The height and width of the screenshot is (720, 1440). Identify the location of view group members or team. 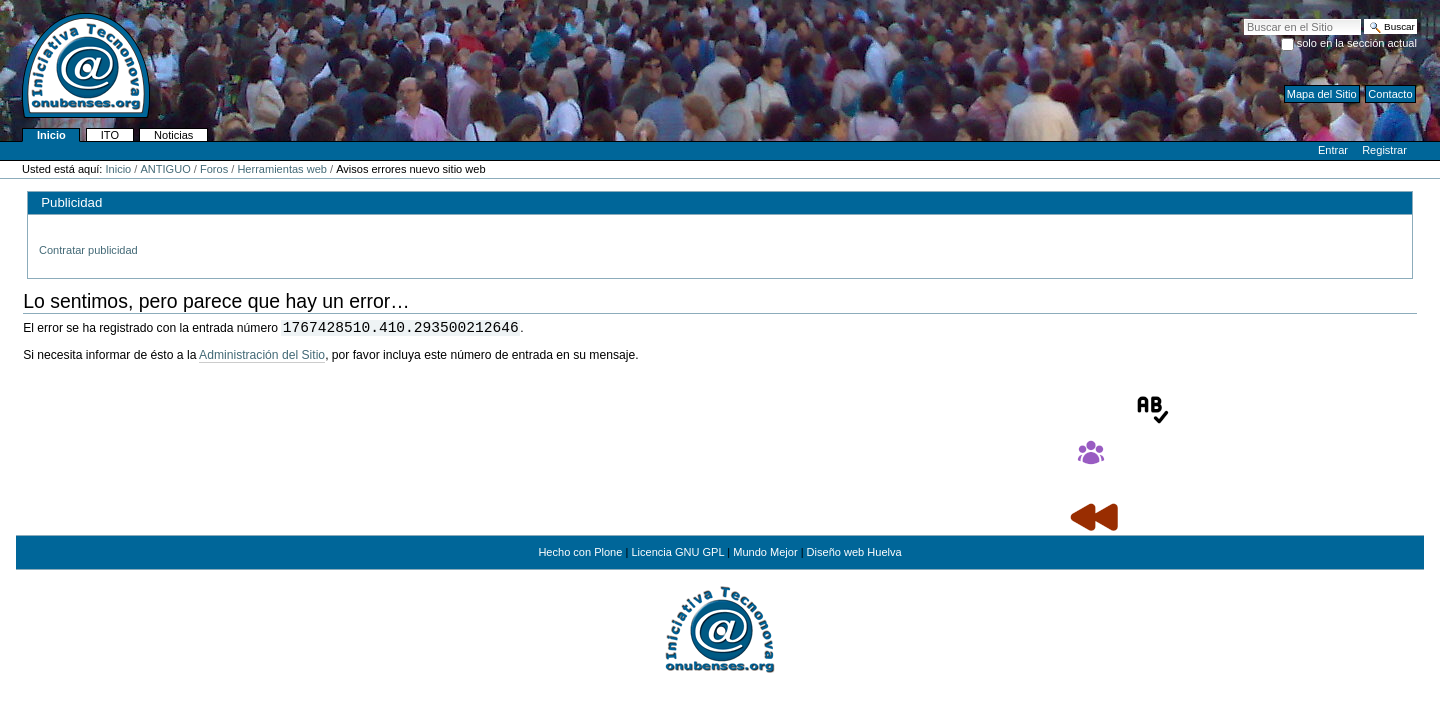
(1091, 452).